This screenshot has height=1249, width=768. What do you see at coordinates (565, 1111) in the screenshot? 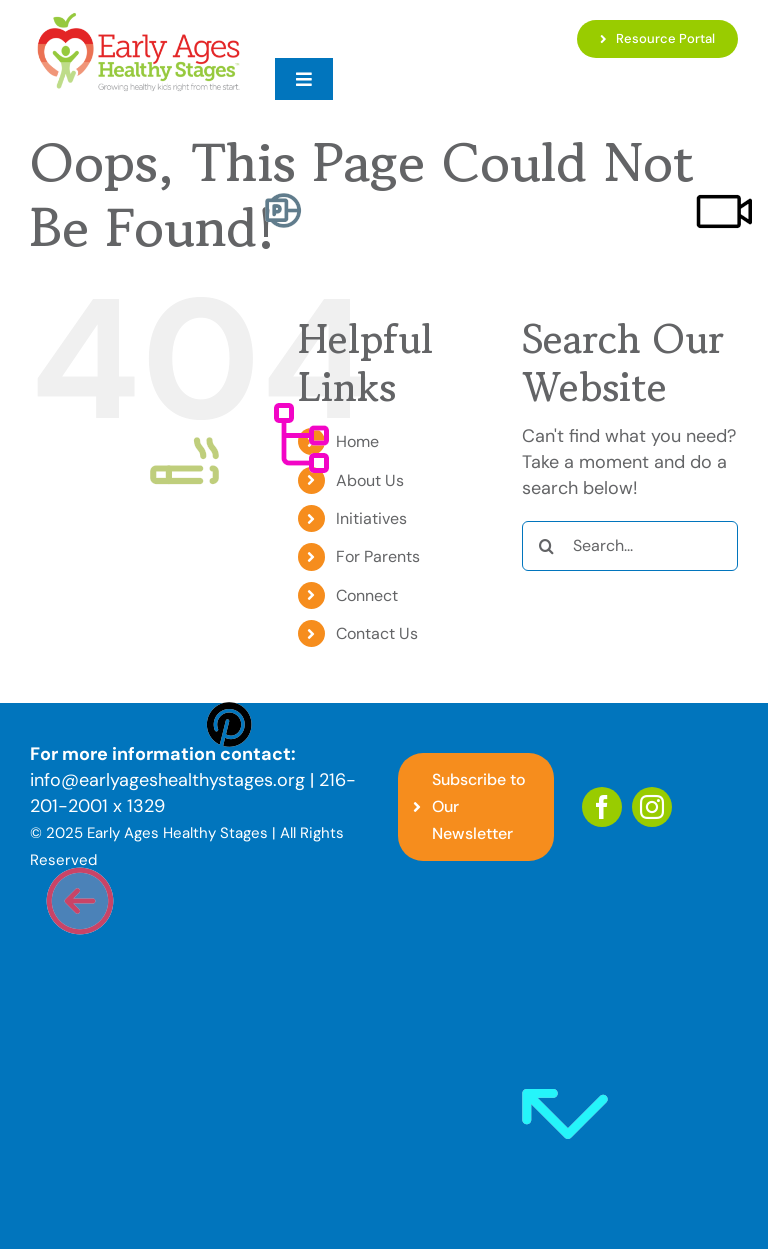
I see `go back to previous step` at bounding box center [565, 1111].